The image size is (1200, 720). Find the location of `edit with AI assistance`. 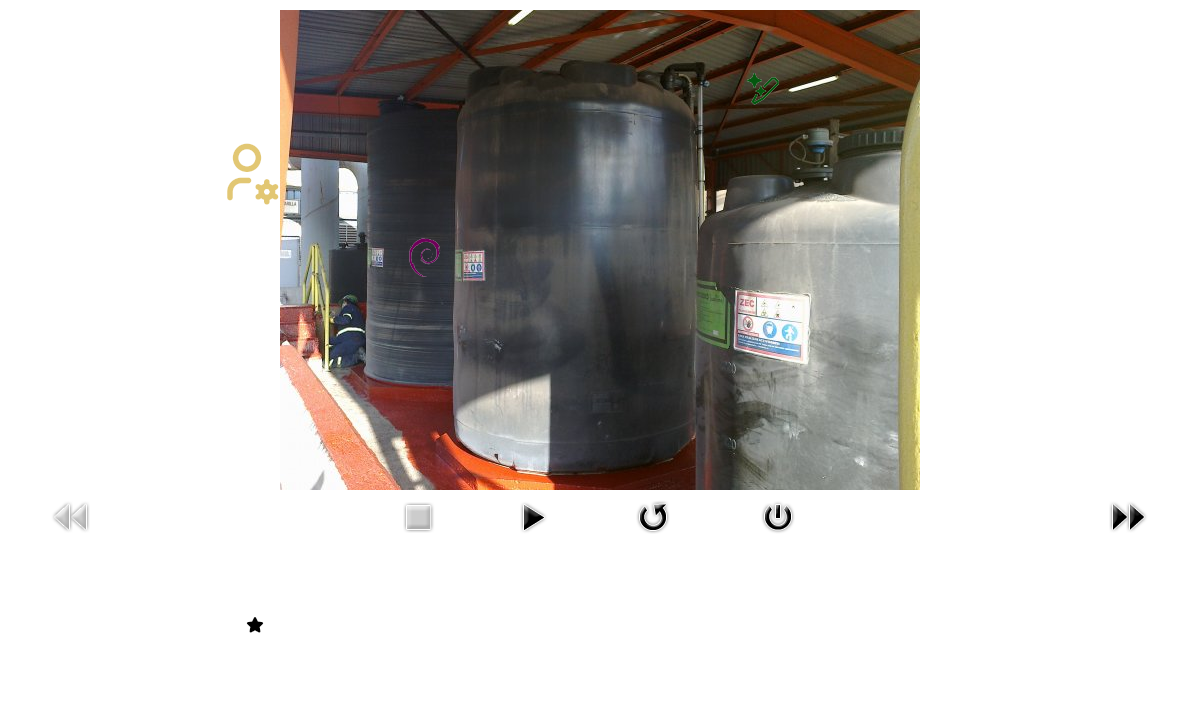

edit with AI assistance is located at coordinates (764, 90).